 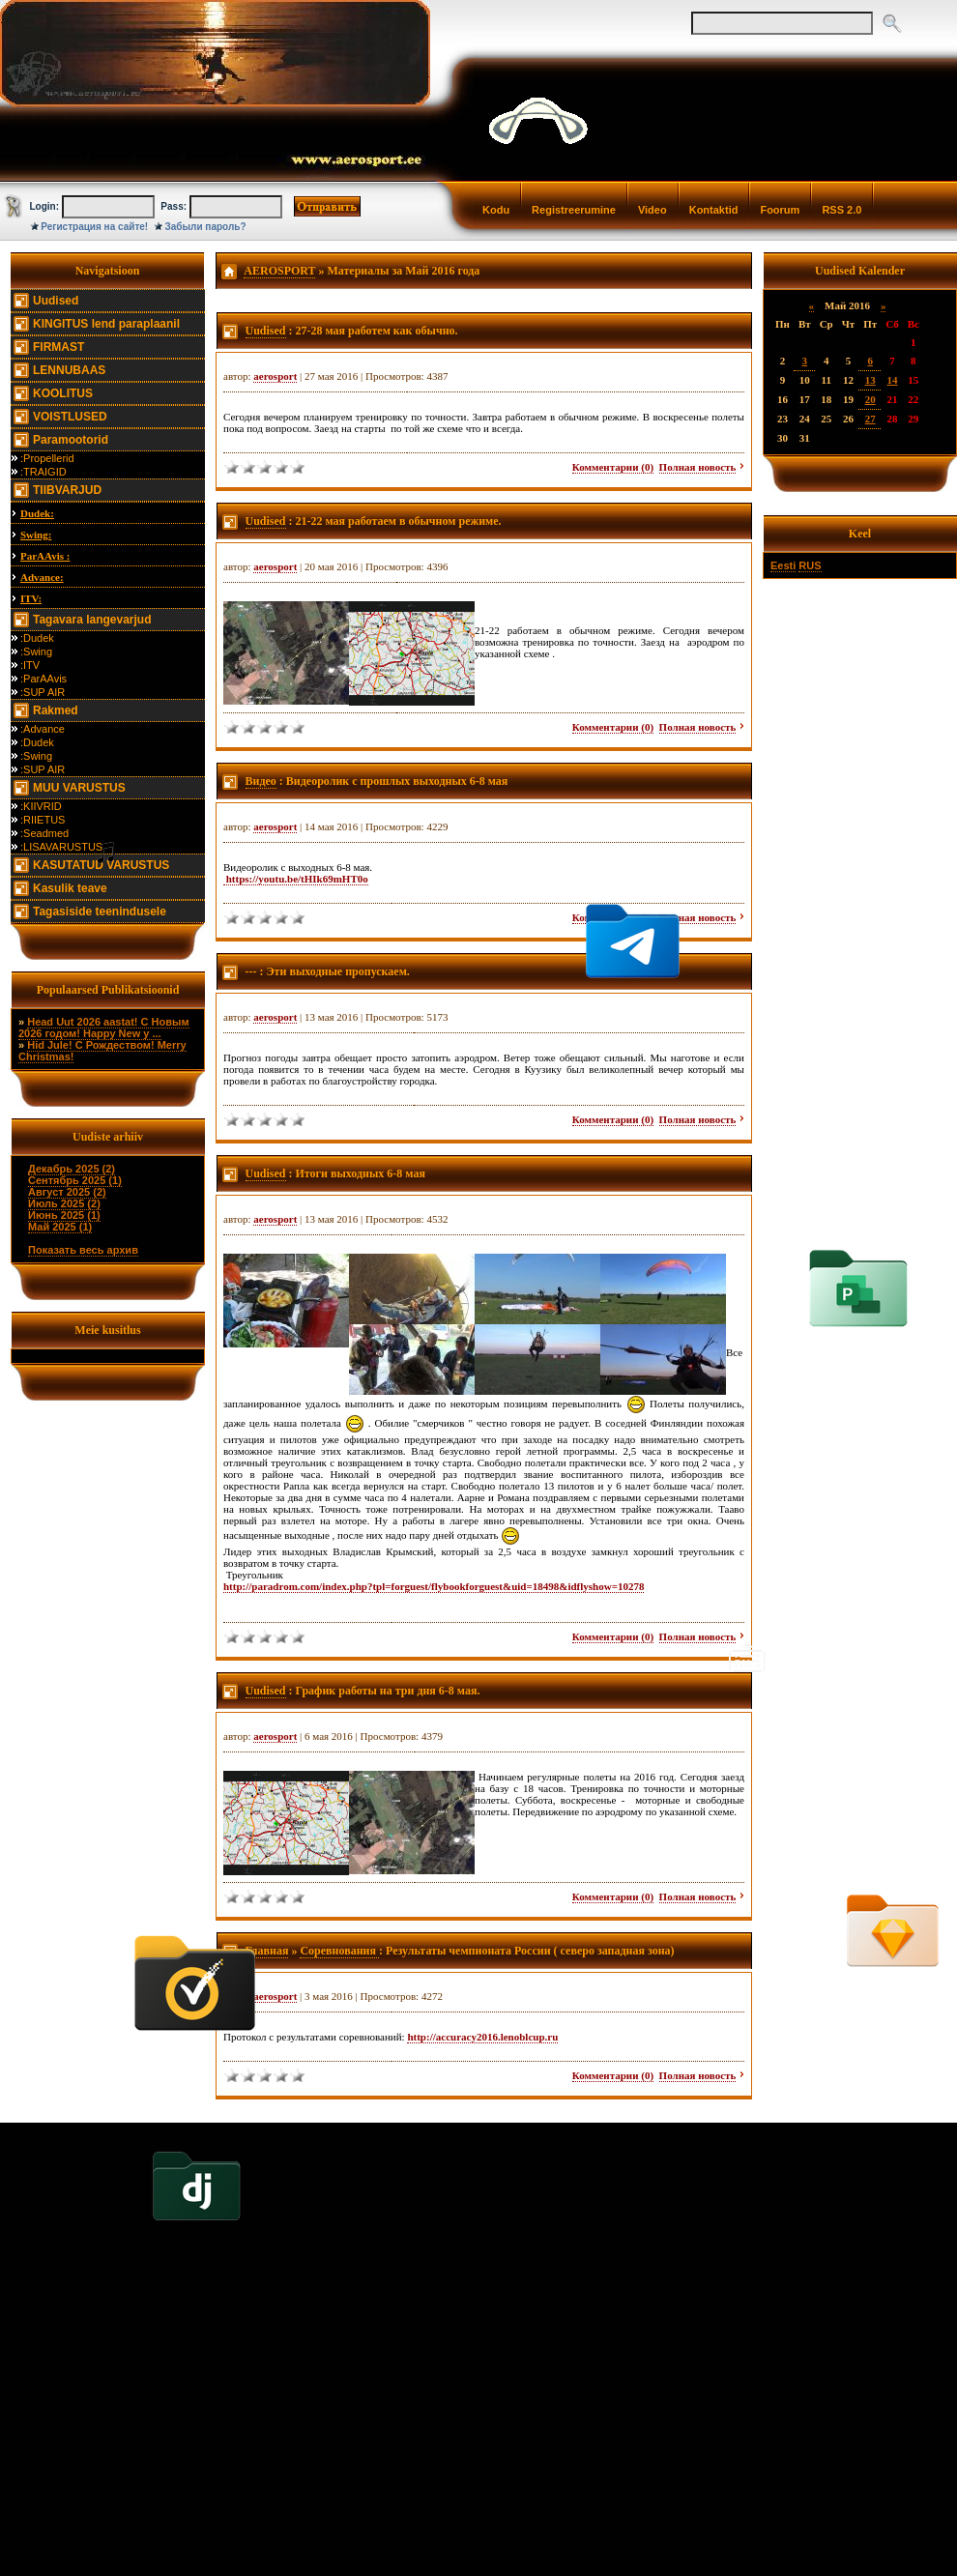 What do you see at coordinates (892, 1933) in the screenshot?
I see `open folder containing Sketch design files` at bounding box center [892, 1933].